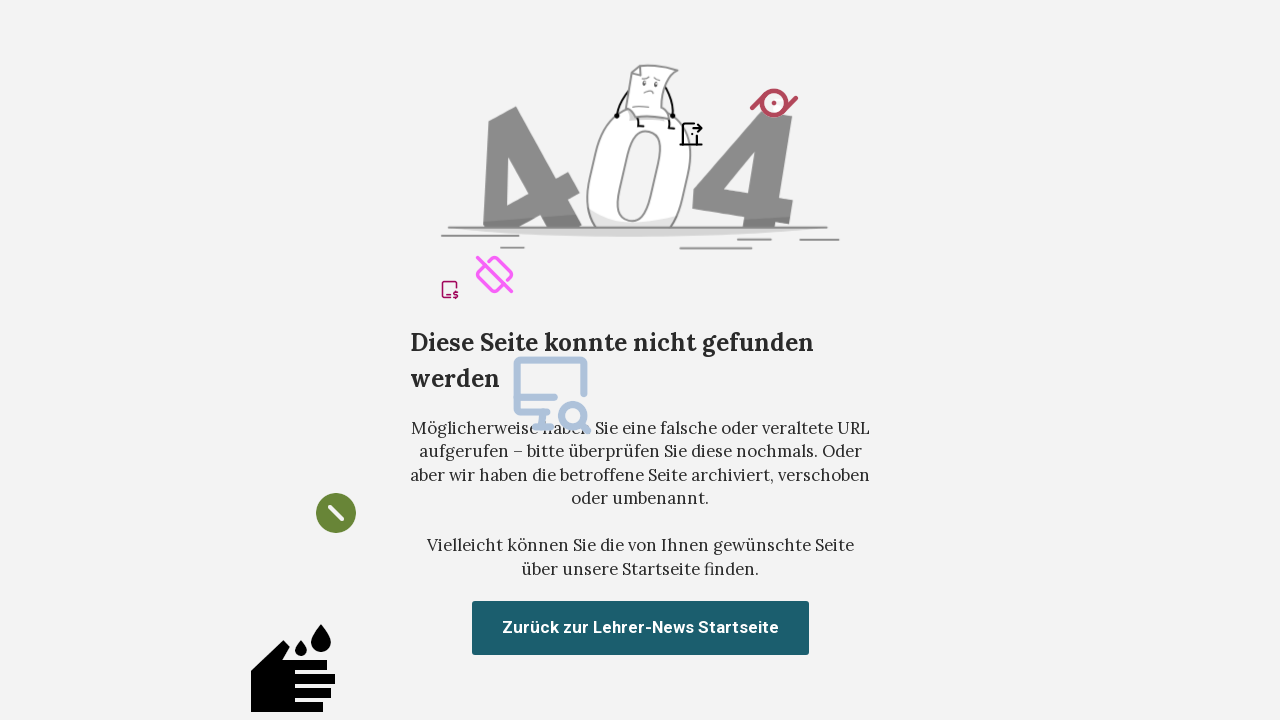 The height and width of the screenshot is (720, 1280). Describe the element at coordinates (494, 274) in the screenshot. I see `disabled or inactive diamond shape element` at that location.